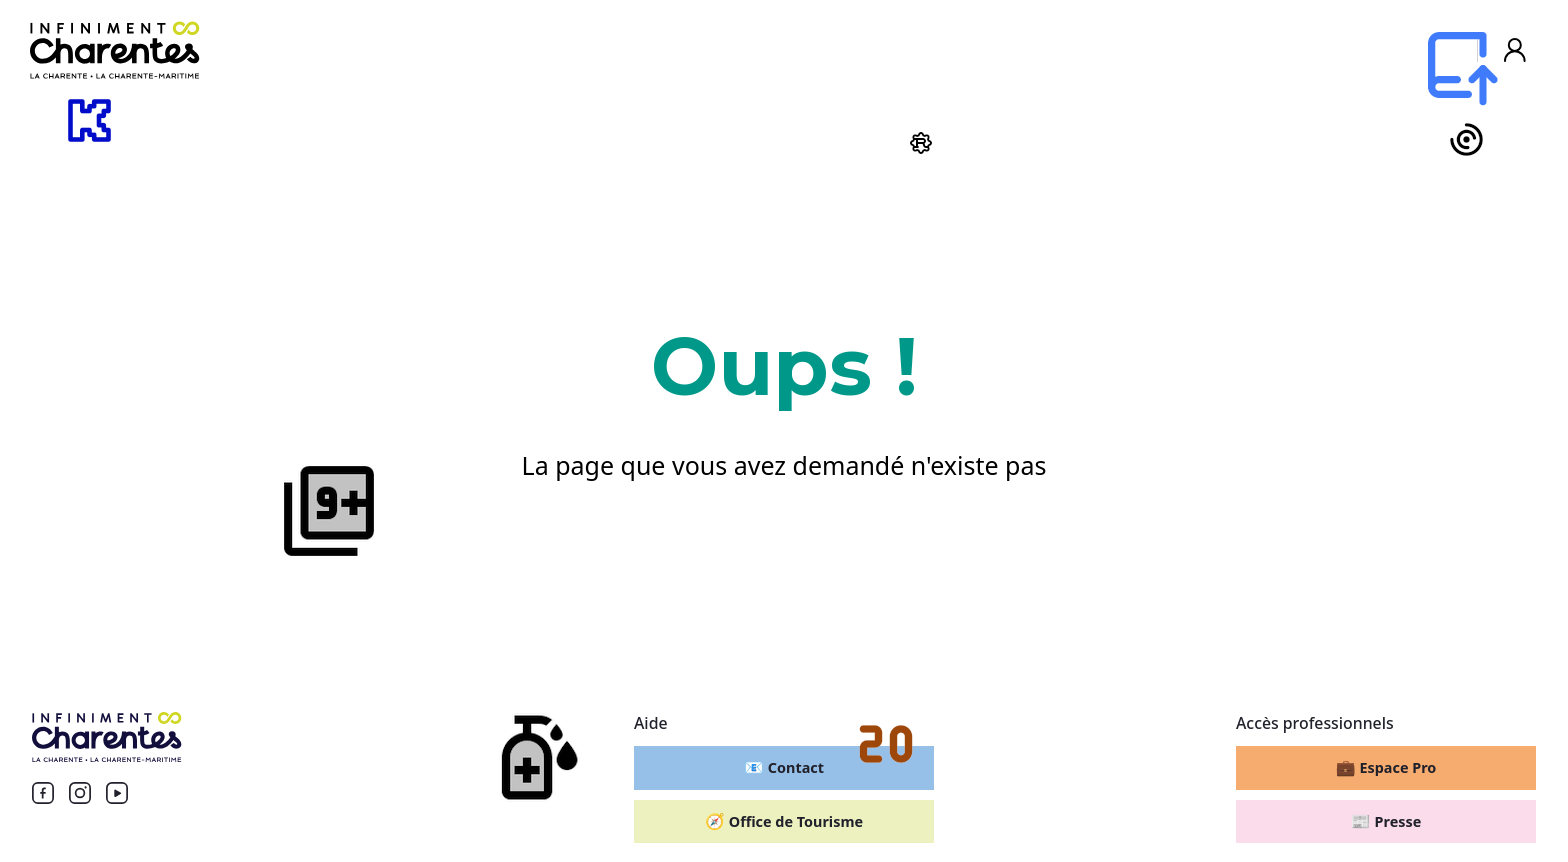  What do you see at coordinates (886, 744) in the screenshot?
I see `indicates 20 items or notifications` at bounding box center [886, 744].